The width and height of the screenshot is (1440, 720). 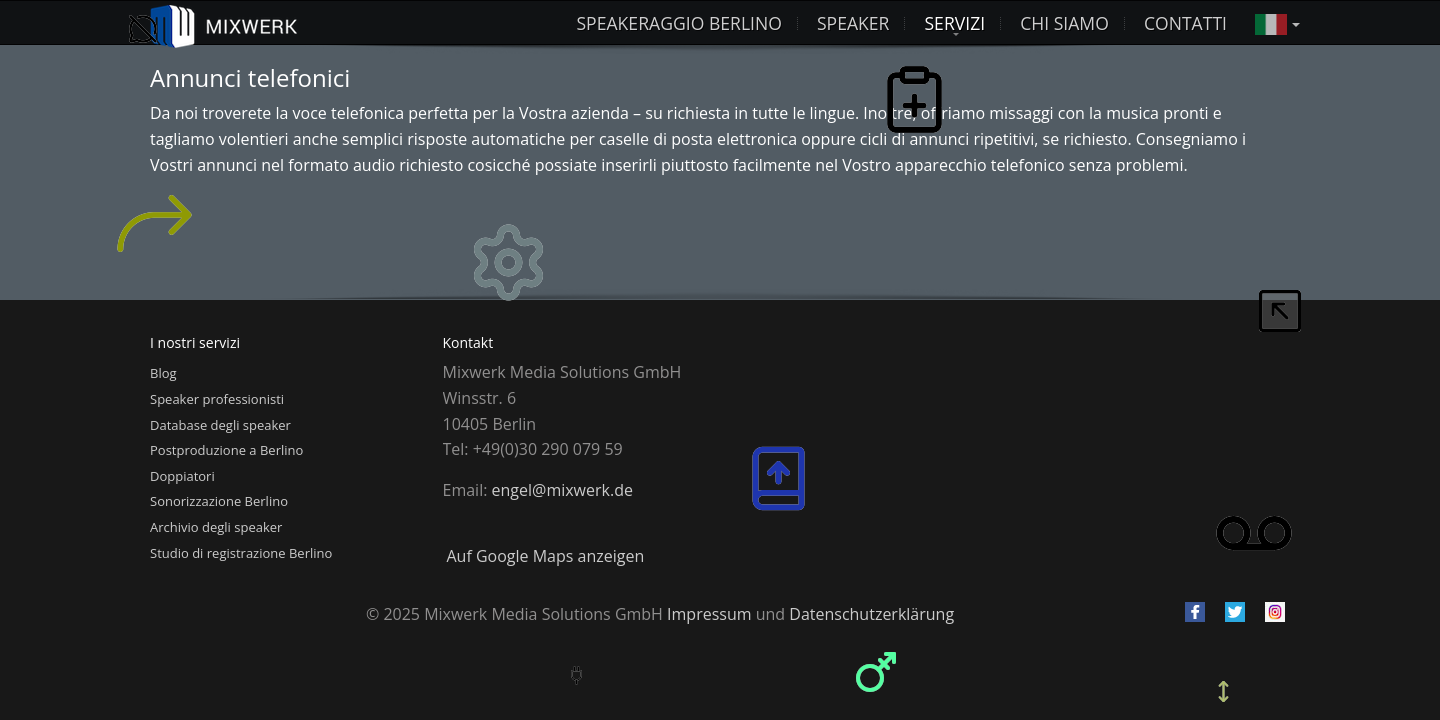 What do you see at coordinates (914, 99) in the screenshot?
I see `add a new item to clipboard` at bounding box center [914, 99].